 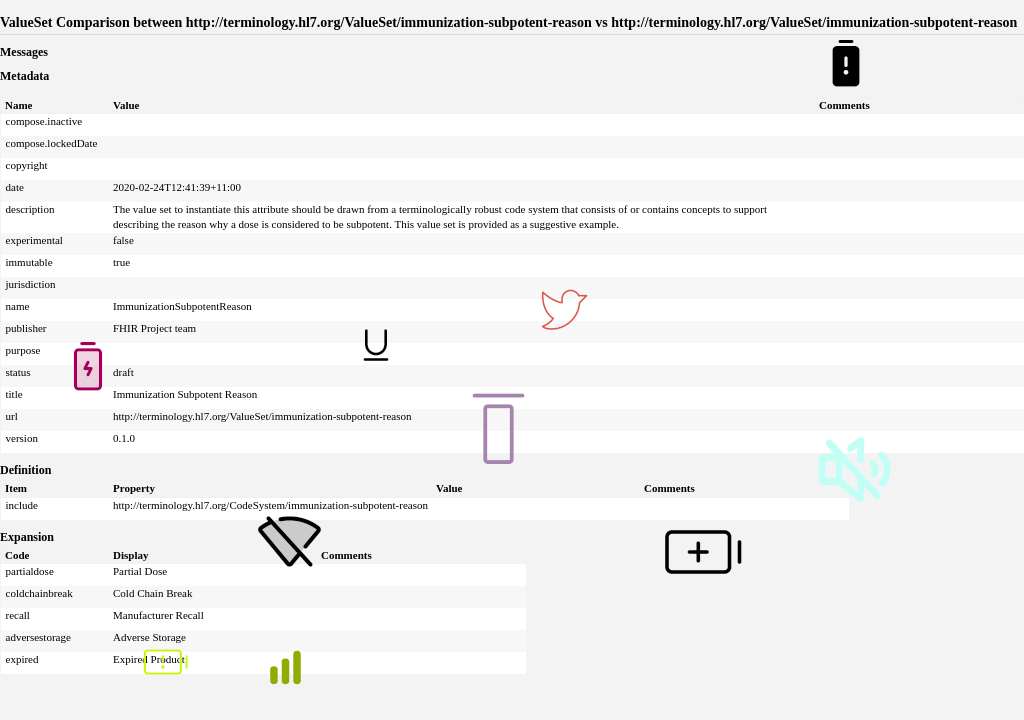 I want to click on indicates no wifi connection available, so click(x=289, y=541).